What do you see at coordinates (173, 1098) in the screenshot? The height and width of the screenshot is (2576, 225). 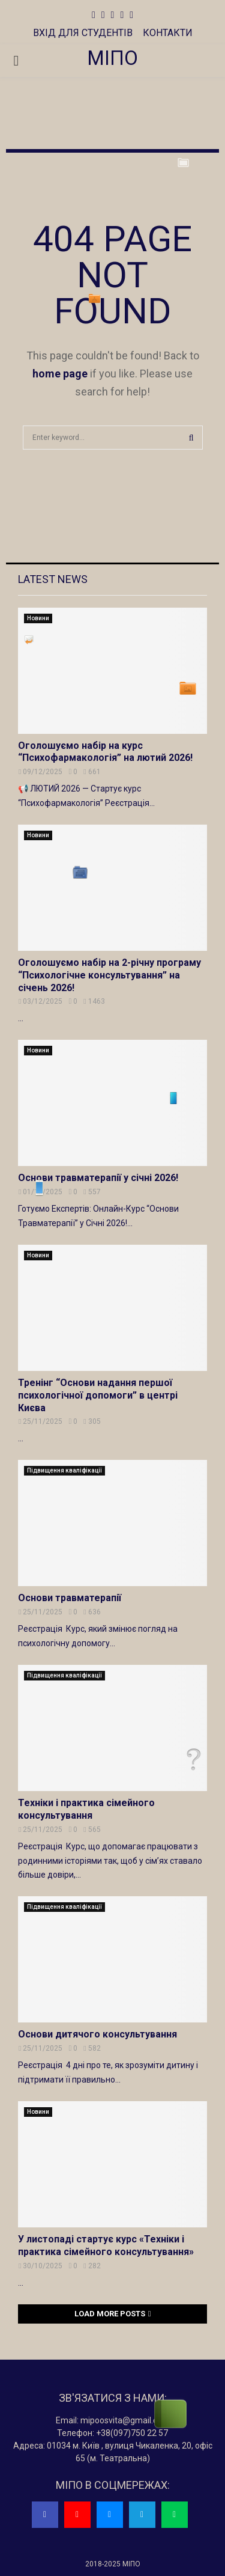 I see `indicates a connected mobile device` at bounding box center [173, 1098].